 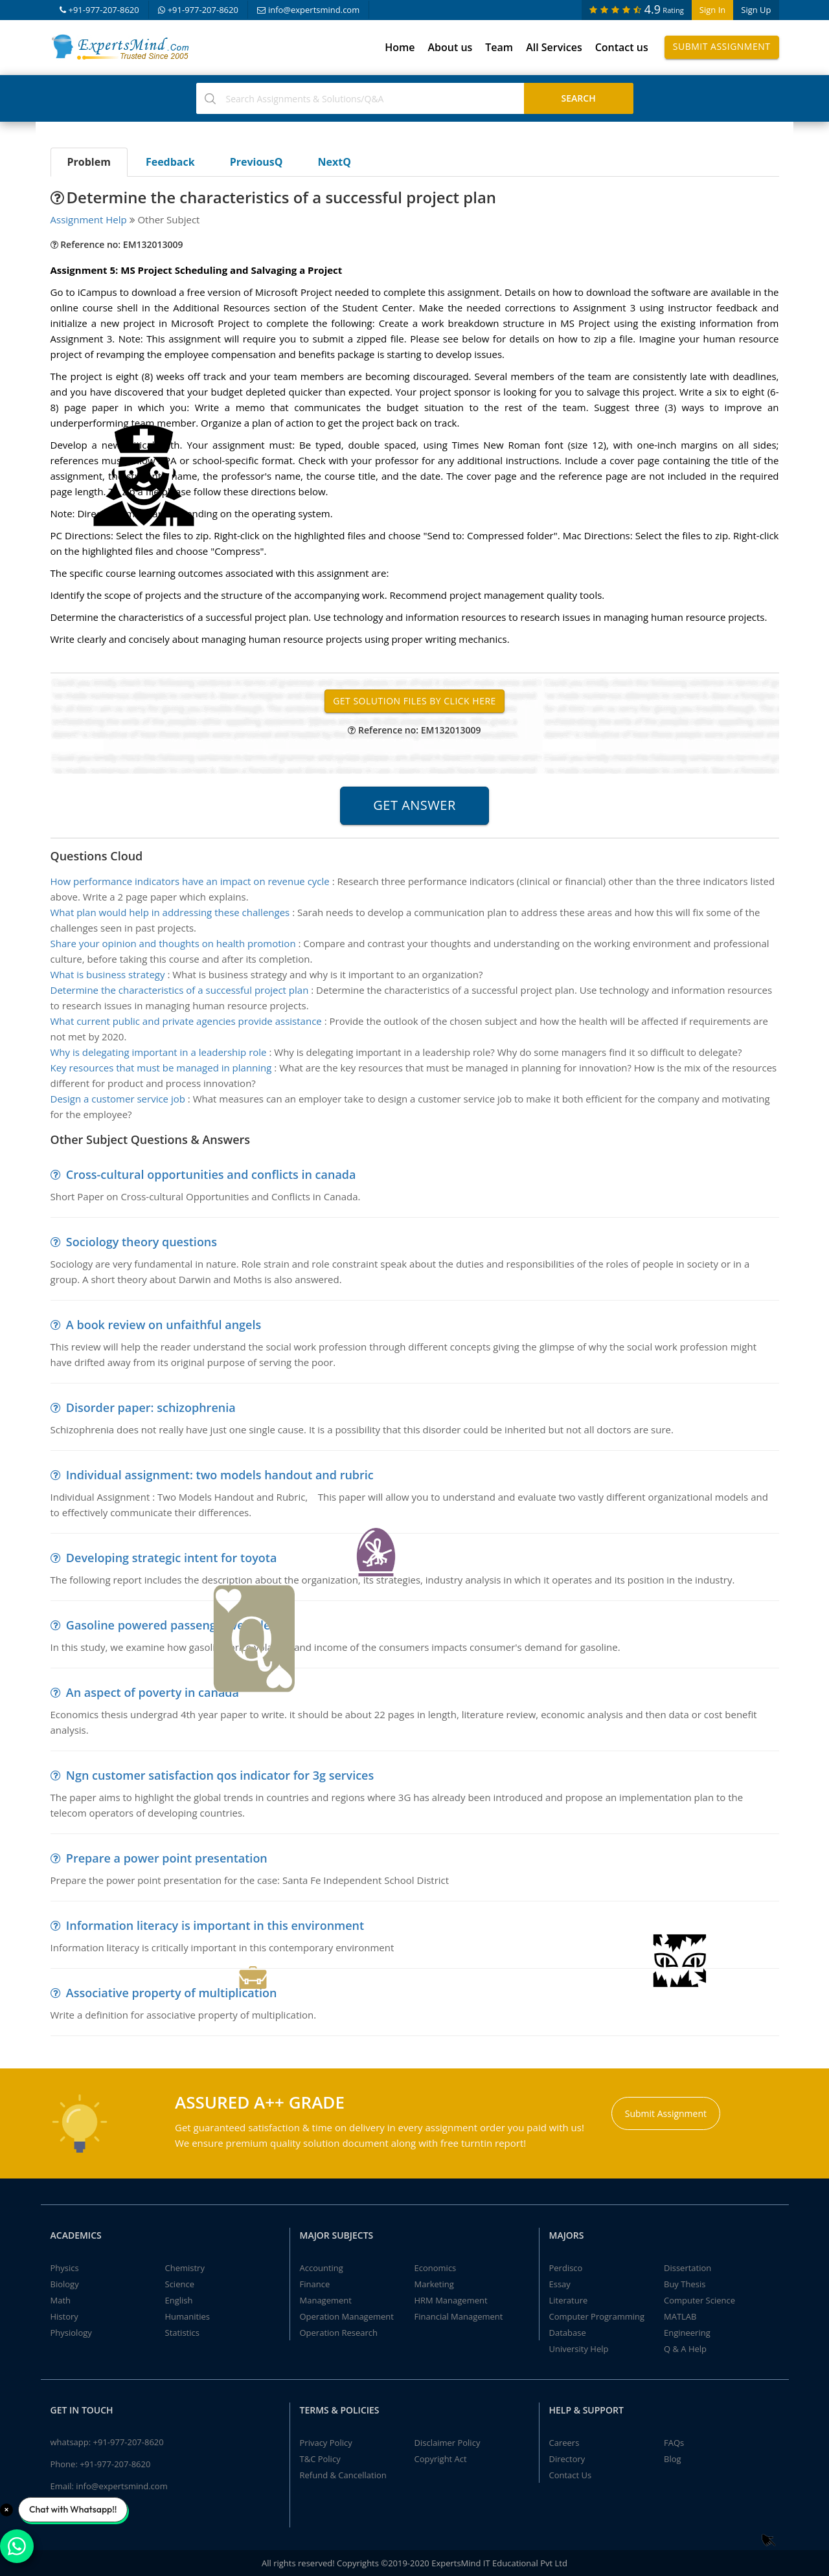 What do you see at coordinates (253, 1978) in the screenshot?
I see `access work or business-related content` at bounding box center [253, 1978].